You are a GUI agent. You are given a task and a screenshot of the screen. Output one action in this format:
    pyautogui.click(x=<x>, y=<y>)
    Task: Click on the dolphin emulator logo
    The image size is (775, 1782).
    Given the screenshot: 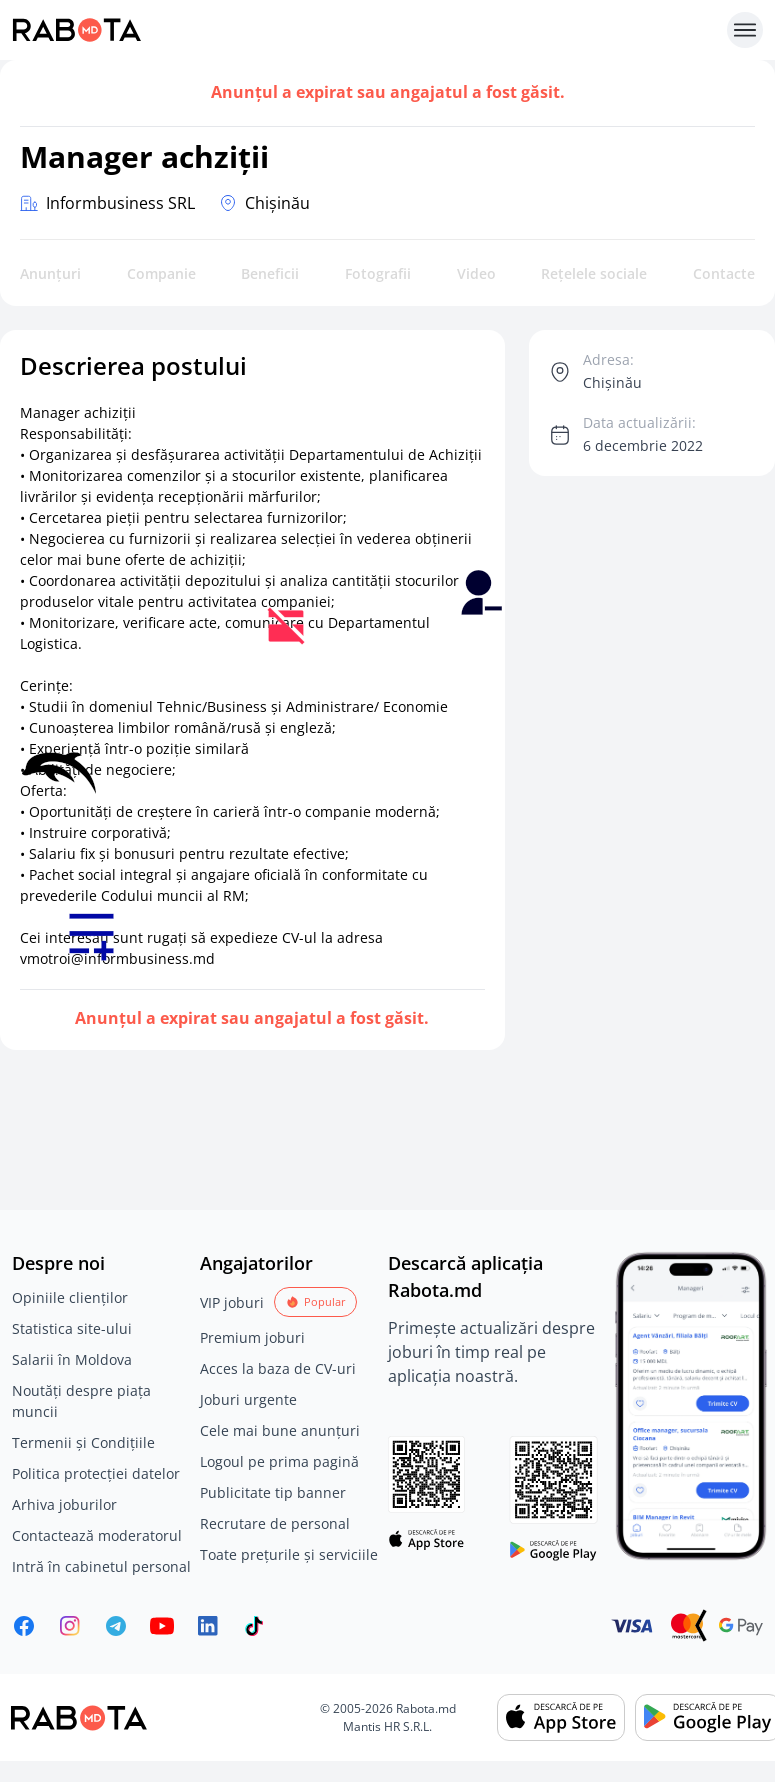 What is the action you would take?
    pyautogui.click(x=59, y=773)
    